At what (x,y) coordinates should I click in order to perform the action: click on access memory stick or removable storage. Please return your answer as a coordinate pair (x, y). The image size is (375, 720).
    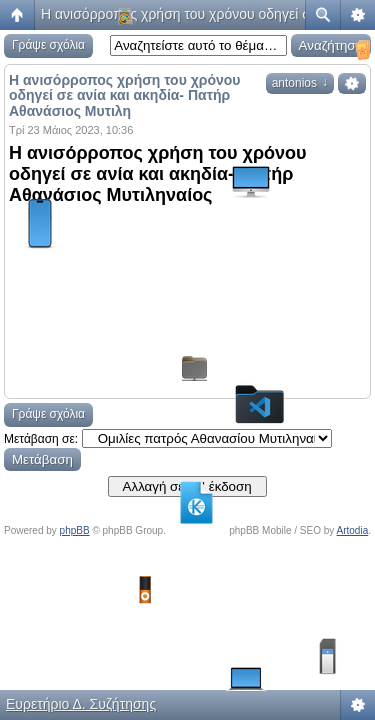
    Looking at the image, I should click on (327, 656).